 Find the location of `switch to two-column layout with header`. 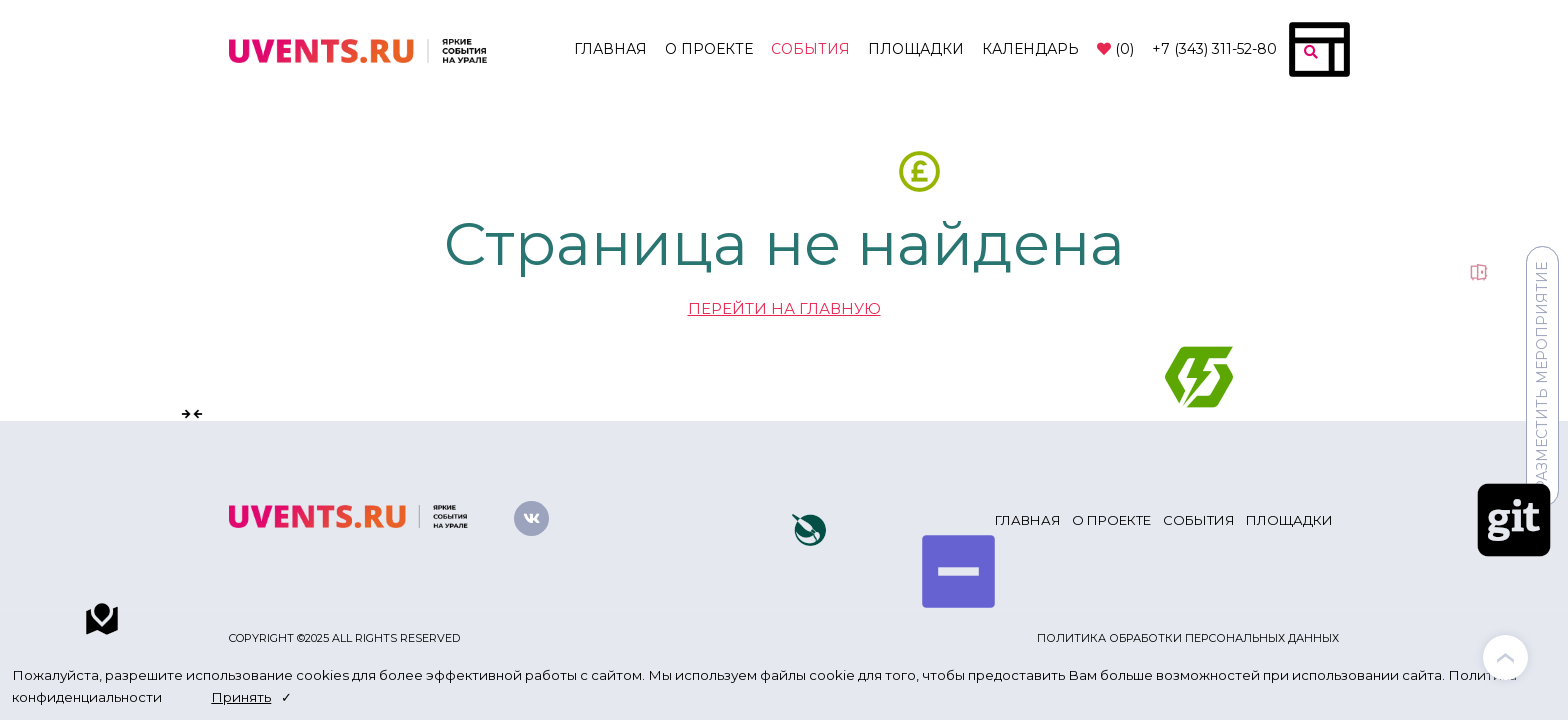

switch to two-column layout with header is located at coordinates (1319, 49).